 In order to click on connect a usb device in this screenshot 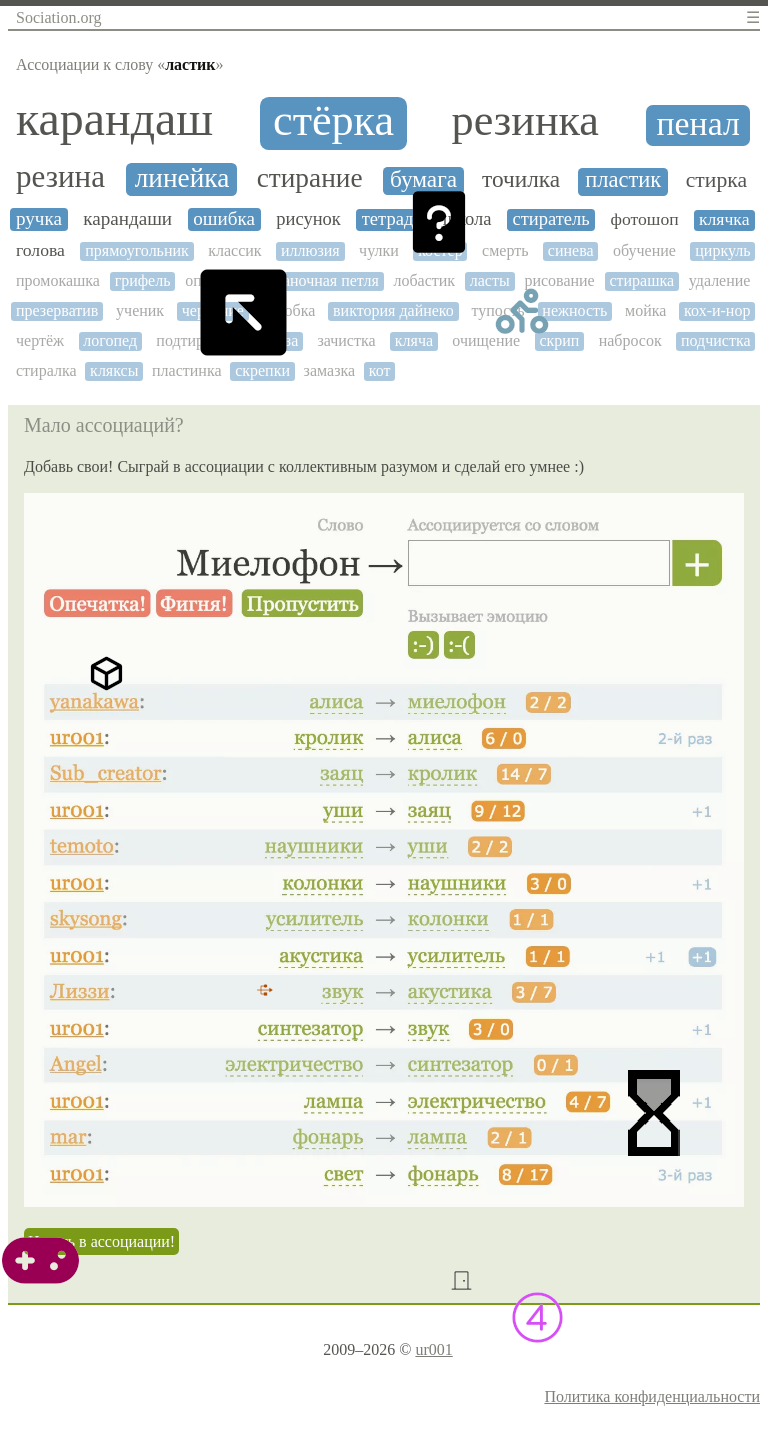, I will do `click(265, 990)`.